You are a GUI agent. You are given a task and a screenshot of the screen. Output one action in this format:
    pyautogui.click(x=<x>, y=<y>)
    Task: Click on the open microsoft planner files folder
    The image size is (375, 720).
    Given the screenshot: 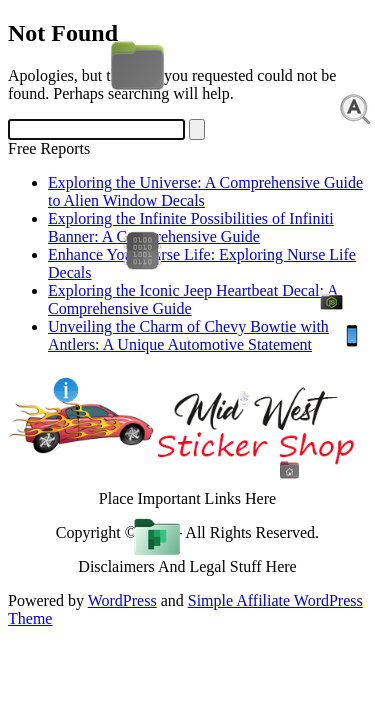 What is the action you would take?
    pyautogui.click(x=157, y=538)
    